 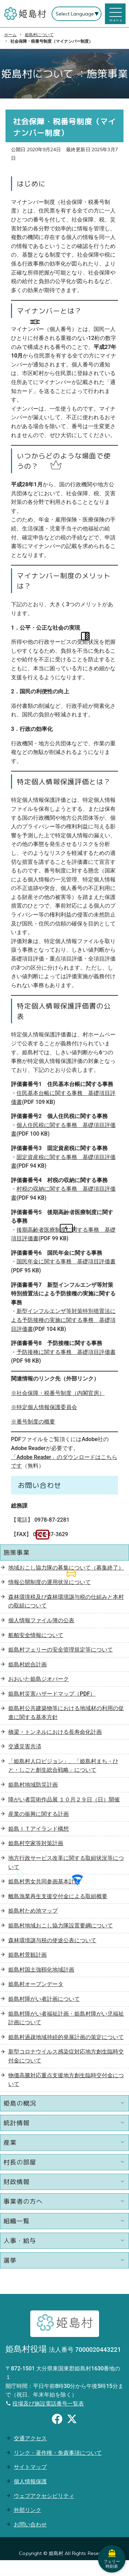 I want to click on add or manage tags for an item, so click(x=20, y=1874).